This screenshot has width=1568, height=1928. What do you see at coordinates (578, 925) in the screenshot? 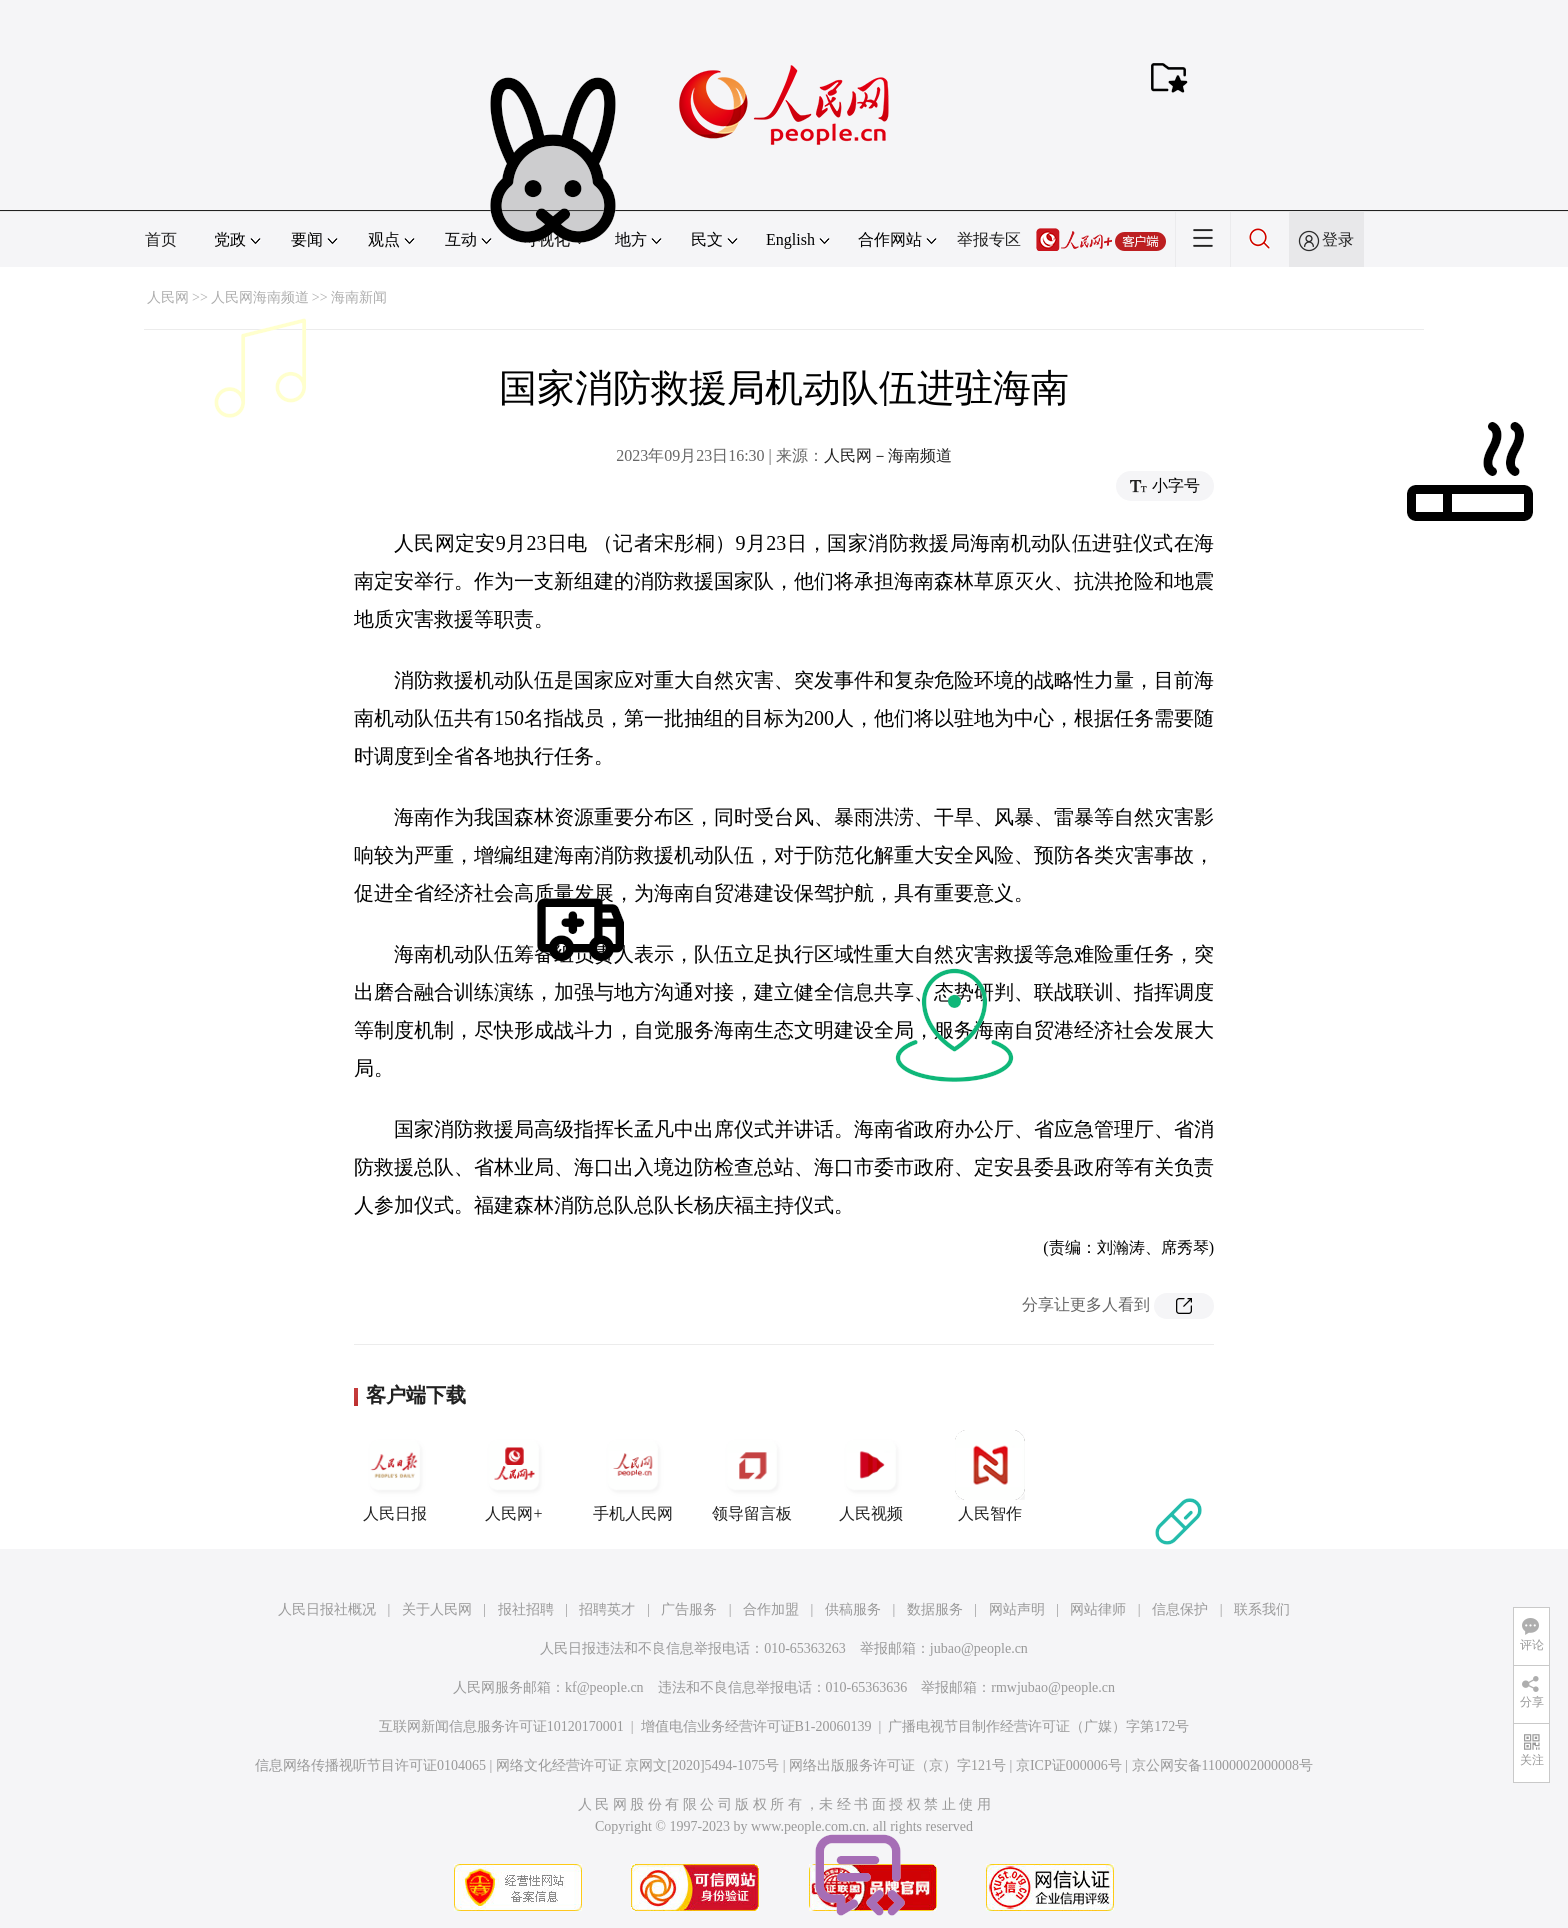
I see `access emergency medical services` at bounding box center [578, 925].